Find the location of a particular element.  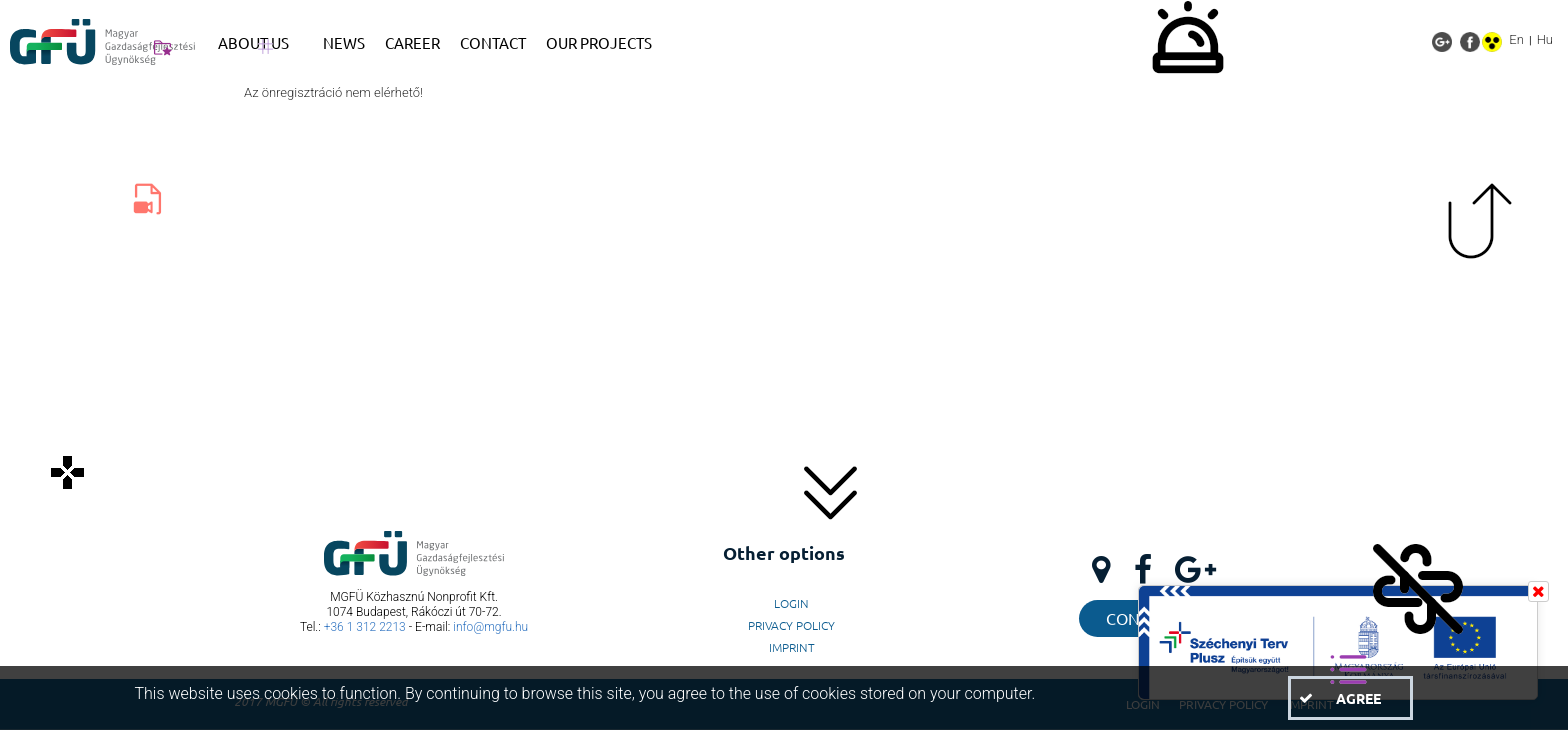

expand content or show more items is located at coordinates (830, 490).